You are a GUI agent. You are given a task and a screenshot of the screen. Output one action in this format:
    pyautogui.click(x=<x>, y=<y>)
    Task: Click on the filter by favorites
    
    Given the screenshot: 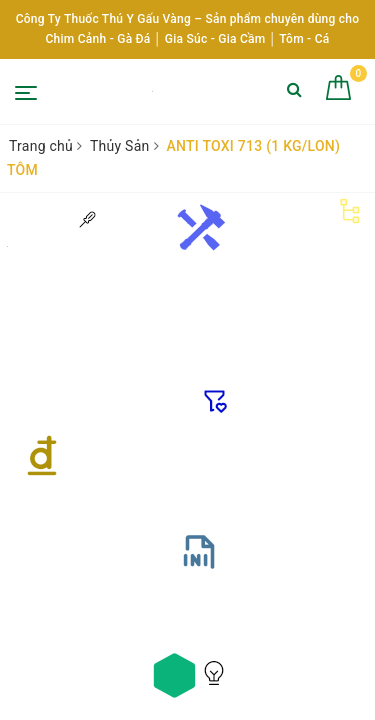 What is the action you would take?
    pyautogui.click(x=214, y=400)
    